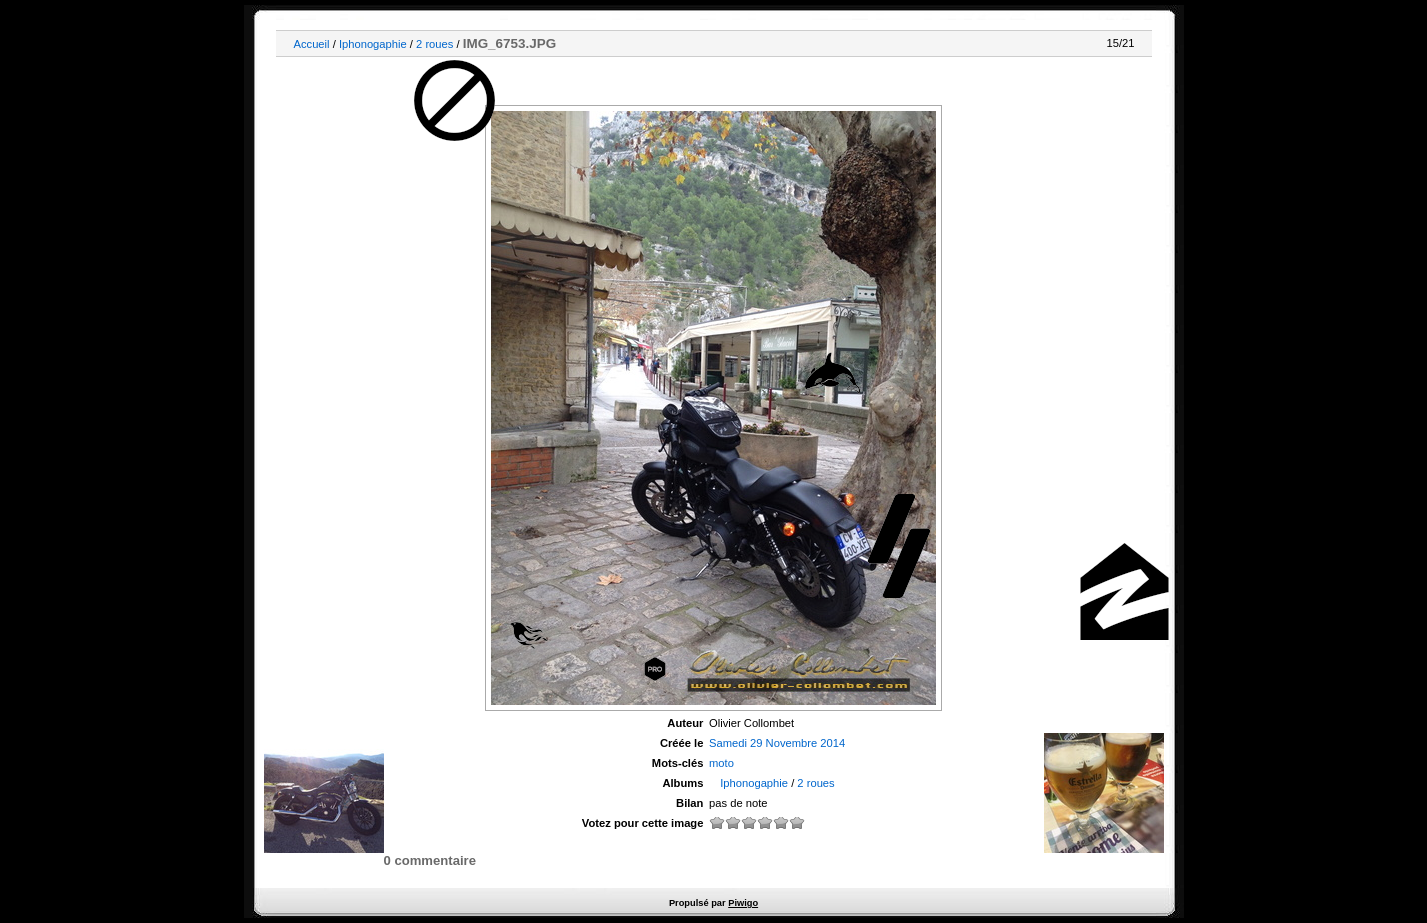  I want to click on open Winamp media player, so click(899, 546).